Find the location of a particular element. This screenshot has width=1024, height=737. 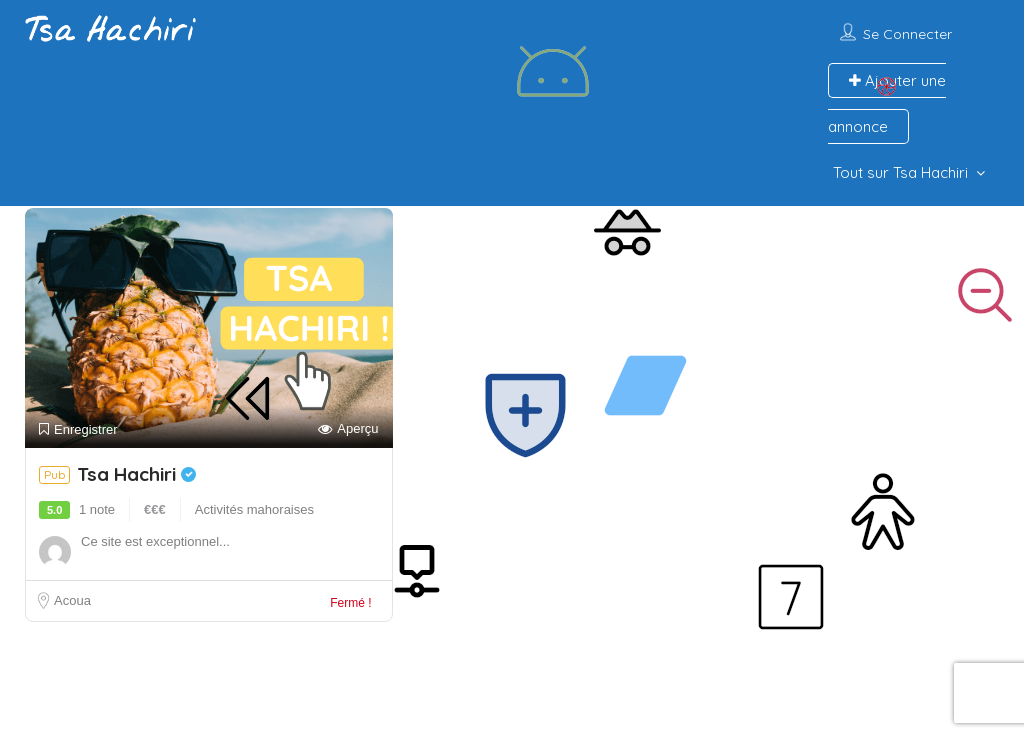

insert a parallelogram shape is located at coordinates (645, 385).